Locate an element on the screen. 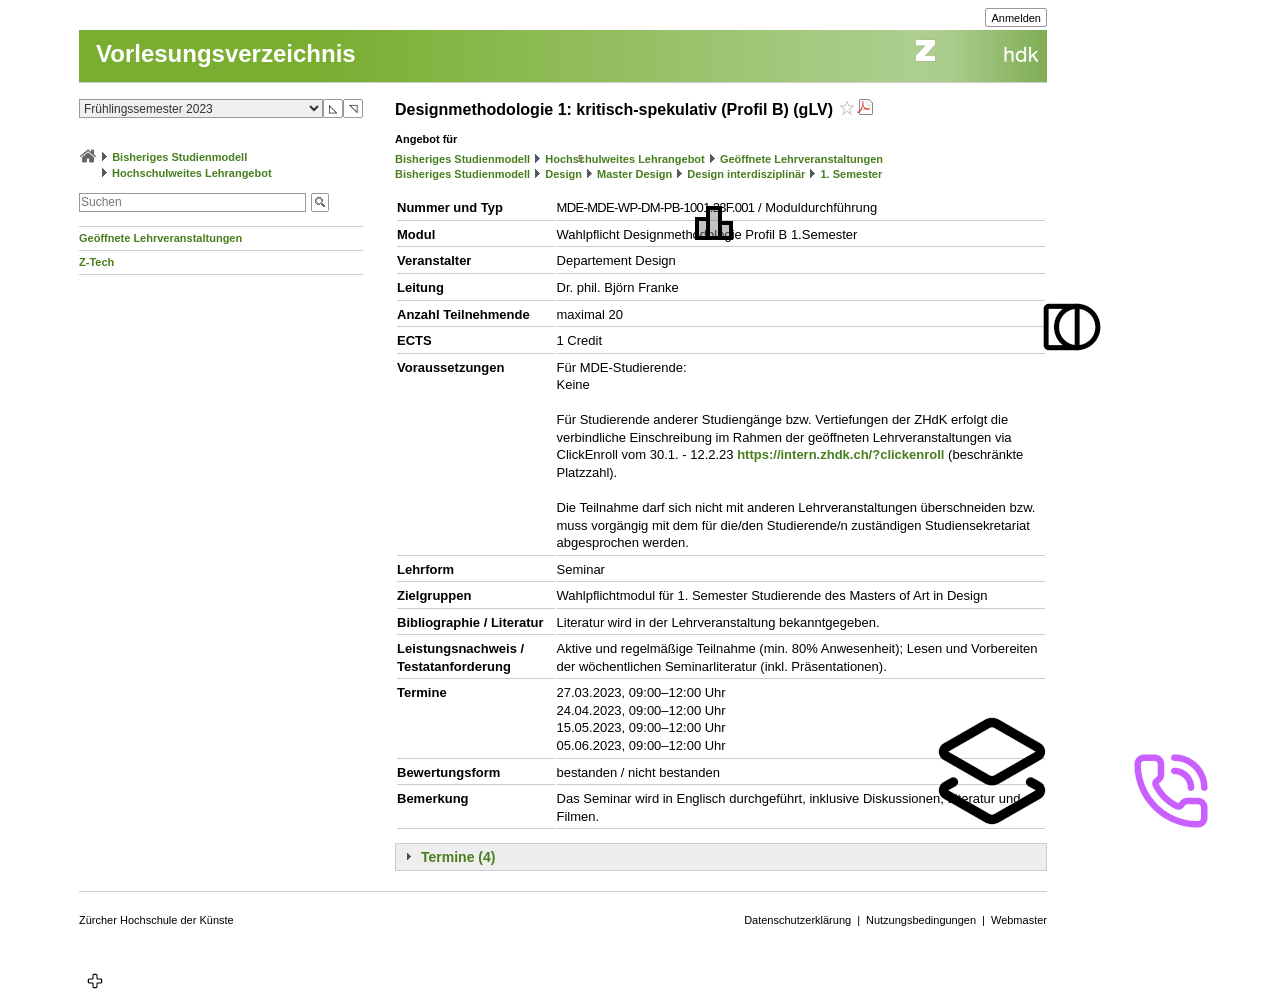  make a phone call is located at coordinates (1171, 791).